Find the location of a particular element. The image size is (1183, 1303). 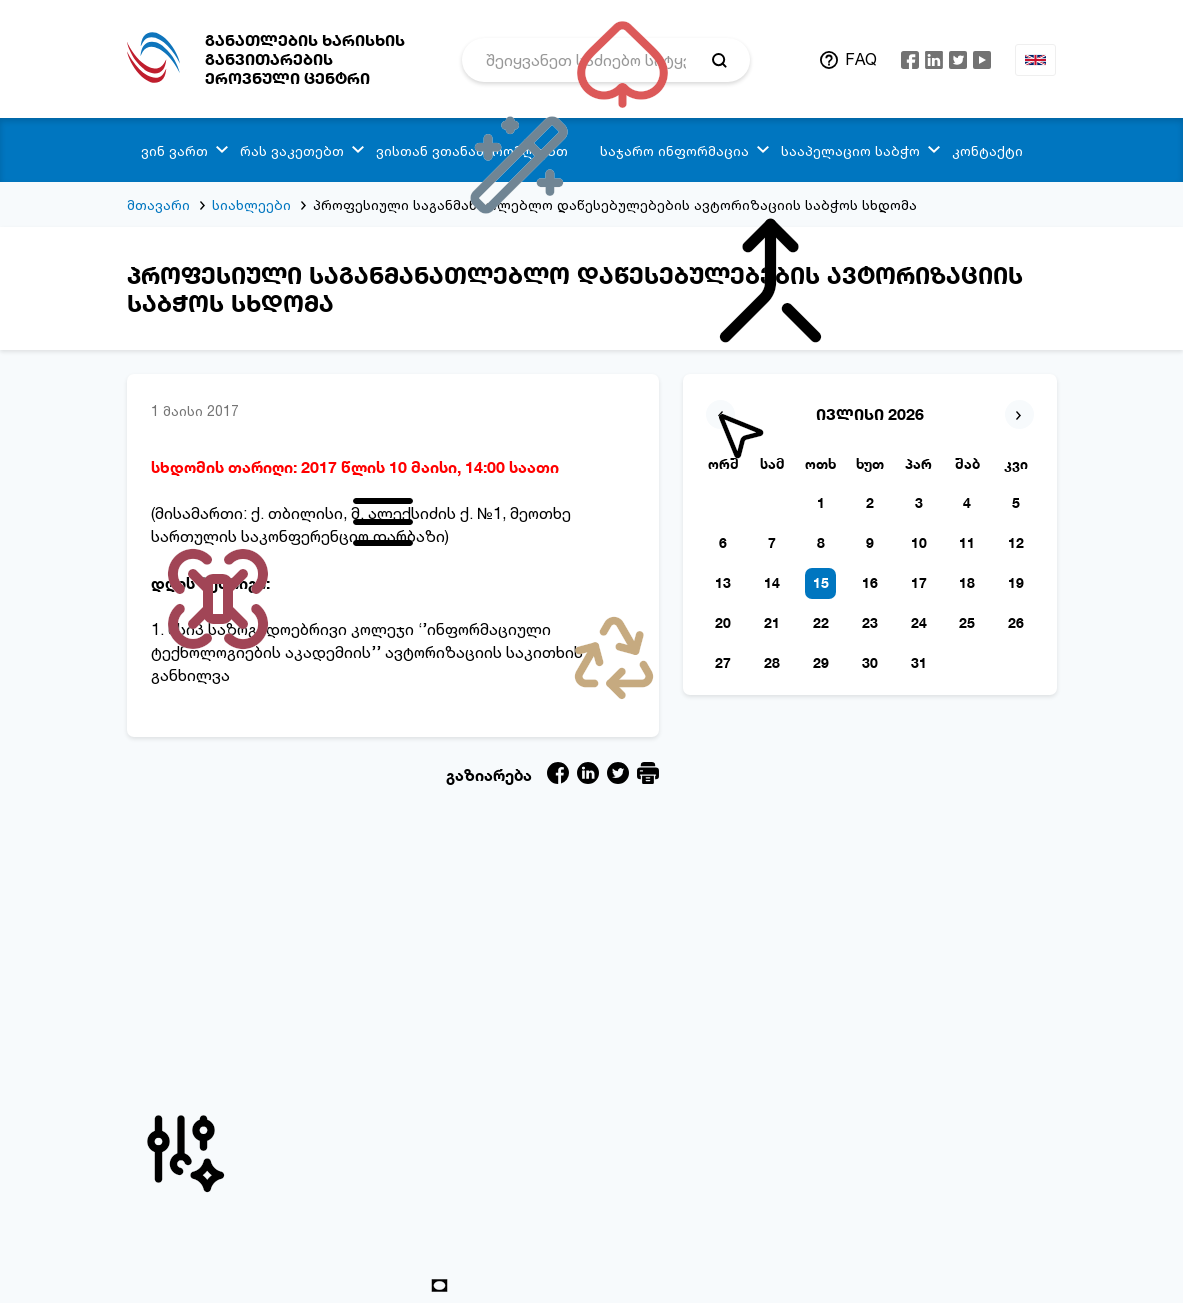

cursor or pointer indicator is located at coordinates (740, 435).